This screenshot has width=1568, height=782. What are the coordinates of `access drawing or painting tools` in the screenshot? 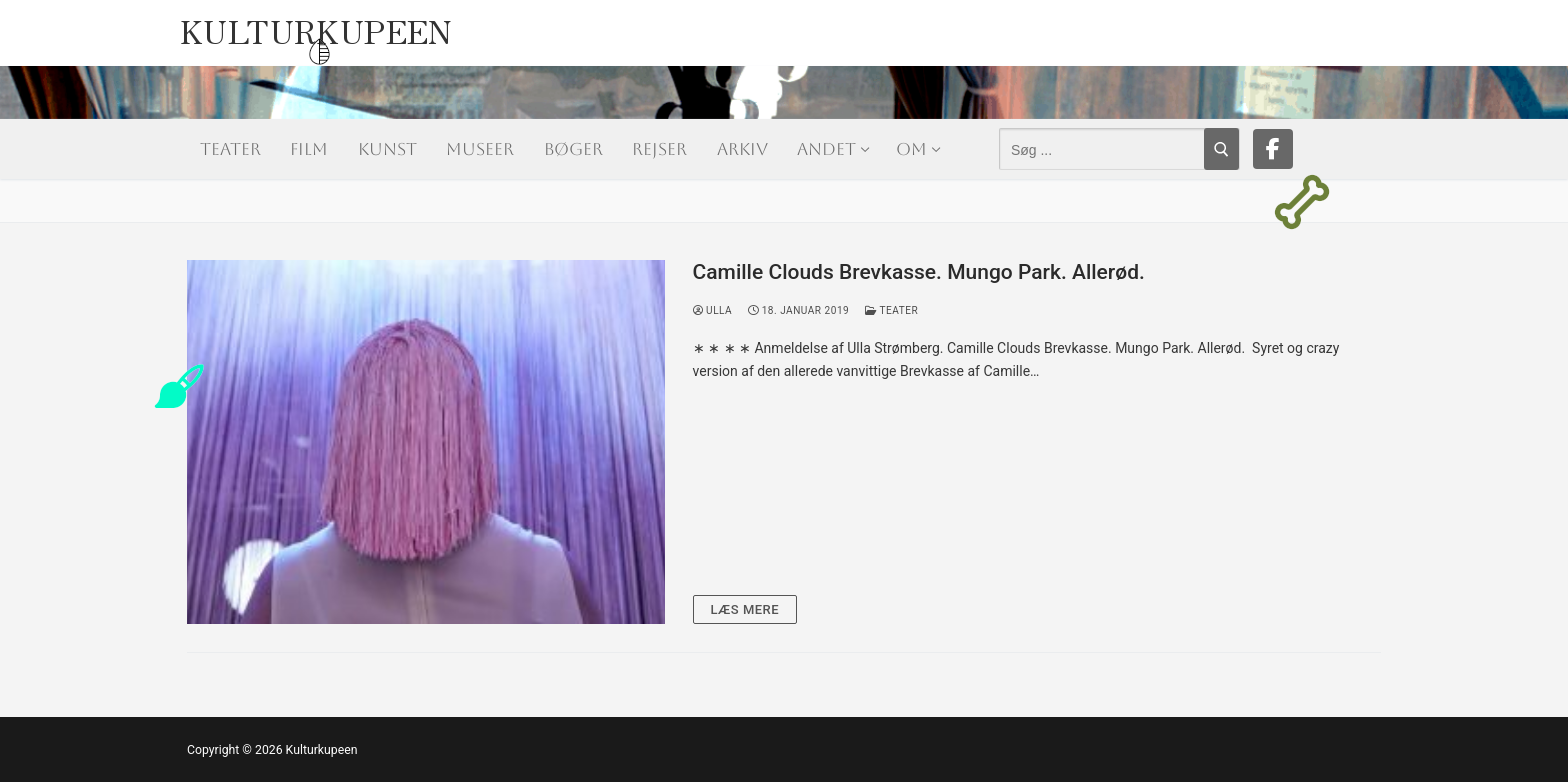 It's located at (181, 387).